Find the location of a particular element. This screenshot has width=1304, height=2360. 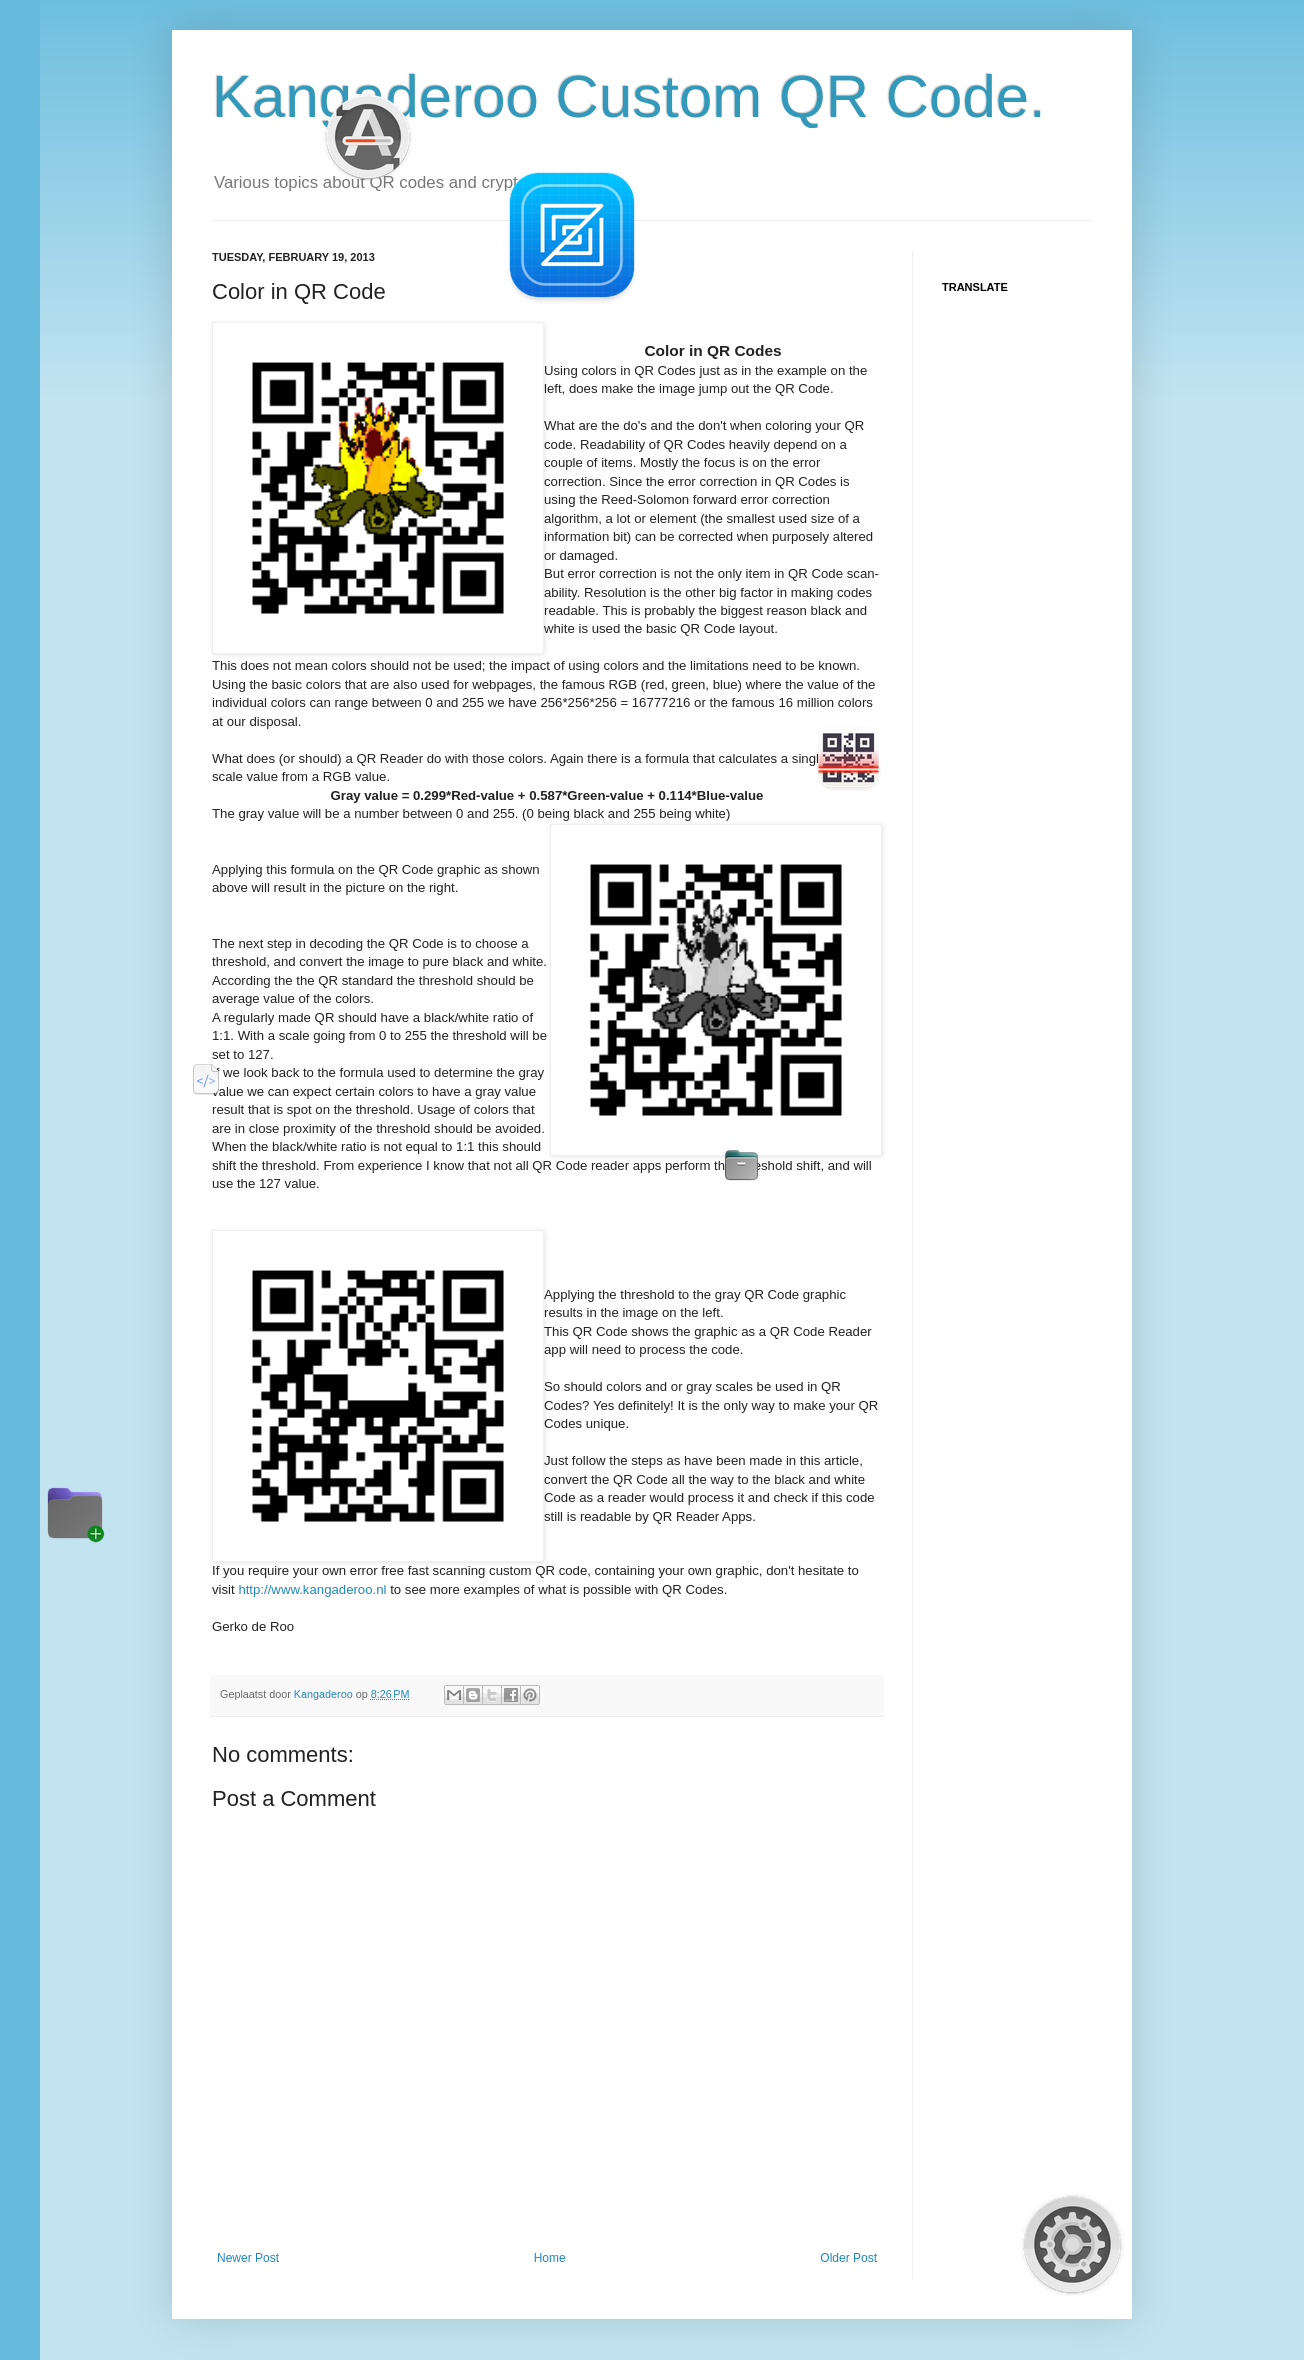

create a new folder is located at coordinates (75, 1513).